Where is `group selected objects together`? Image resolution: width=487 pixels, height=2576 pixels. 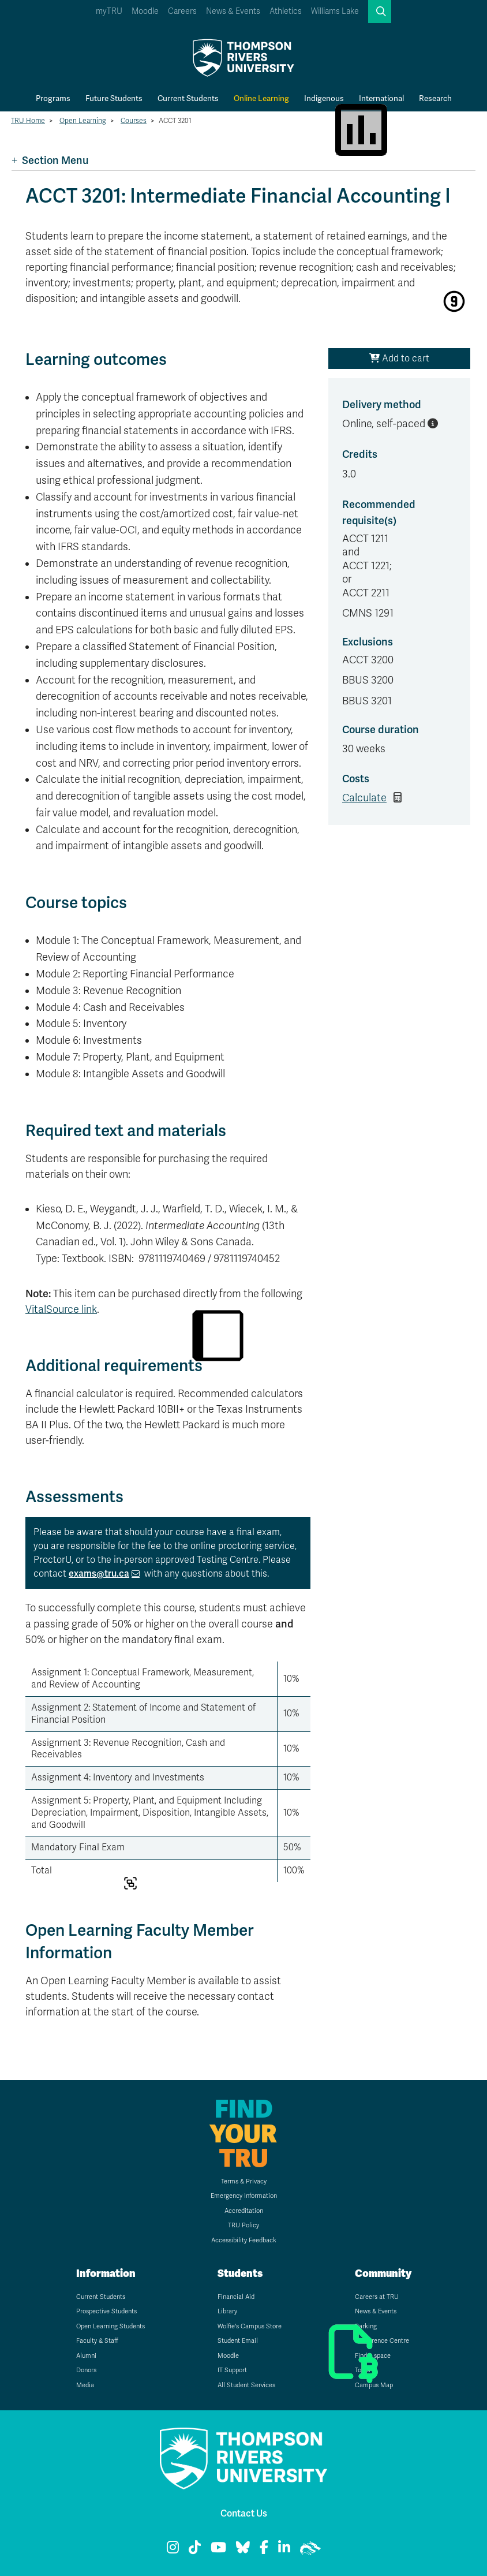 group selected objects together is located at coordinates (130, 1883).